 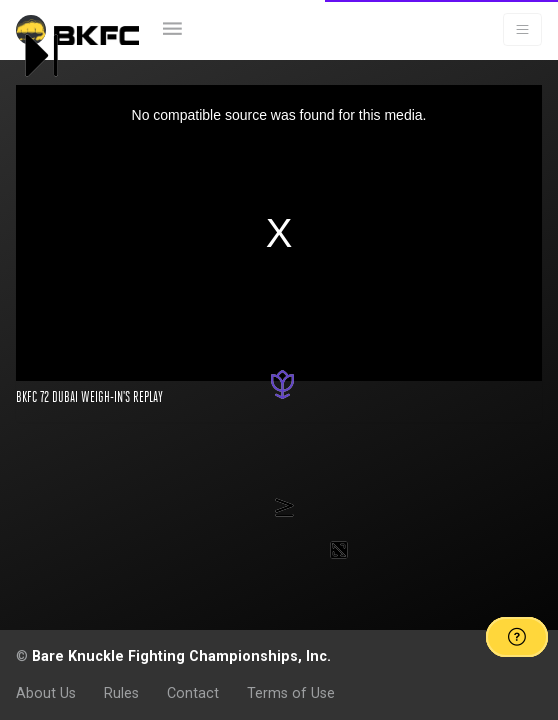 I want to click on access garden or plant care features, so click(x=282, y=384).